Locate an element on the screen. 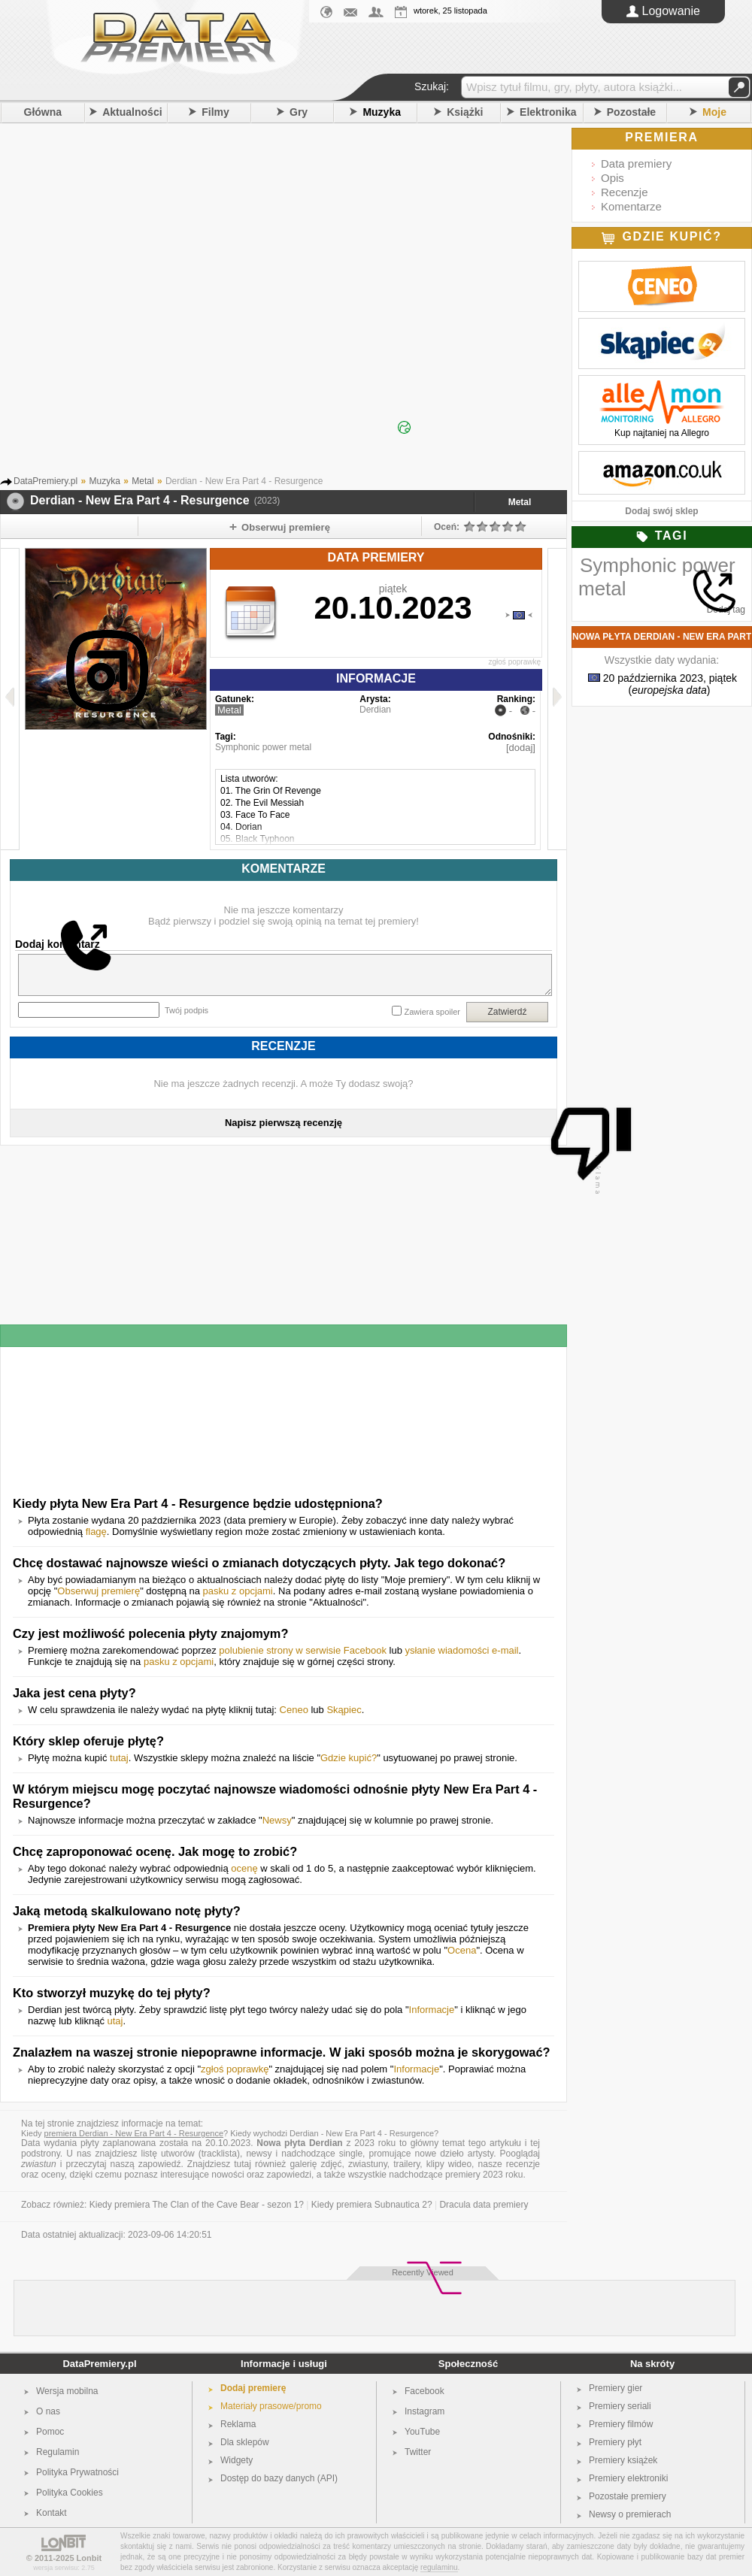 This screenshot has width=752, height=2576. abstract design platform logo is located at coordinates (107, 670).